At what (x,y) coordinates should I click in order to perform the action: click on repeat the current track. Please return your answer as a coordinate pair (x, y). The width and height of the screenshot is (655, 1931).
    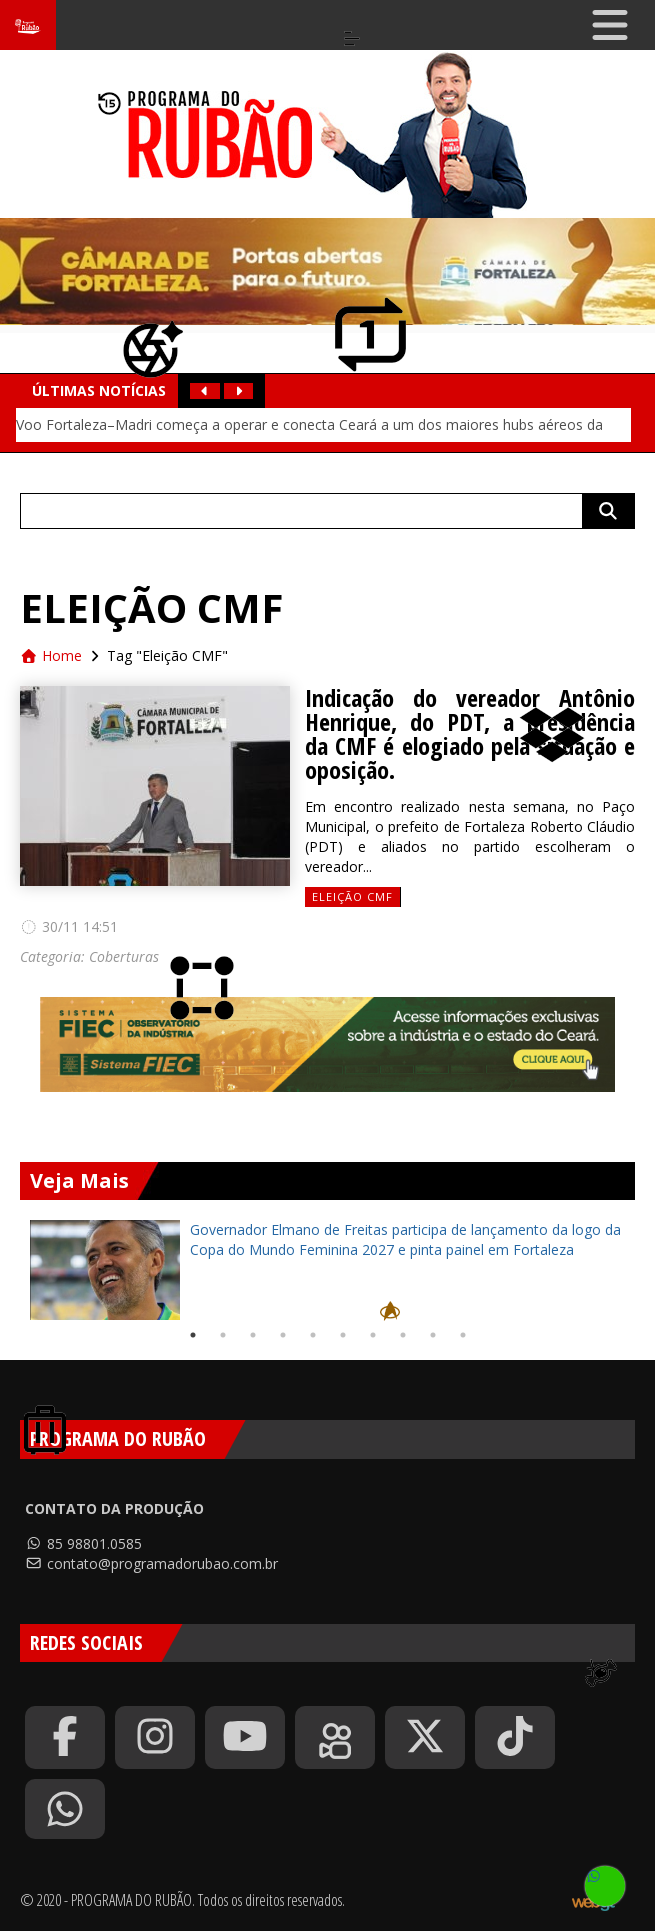
    Looking at the image, I should click on (370, 334).